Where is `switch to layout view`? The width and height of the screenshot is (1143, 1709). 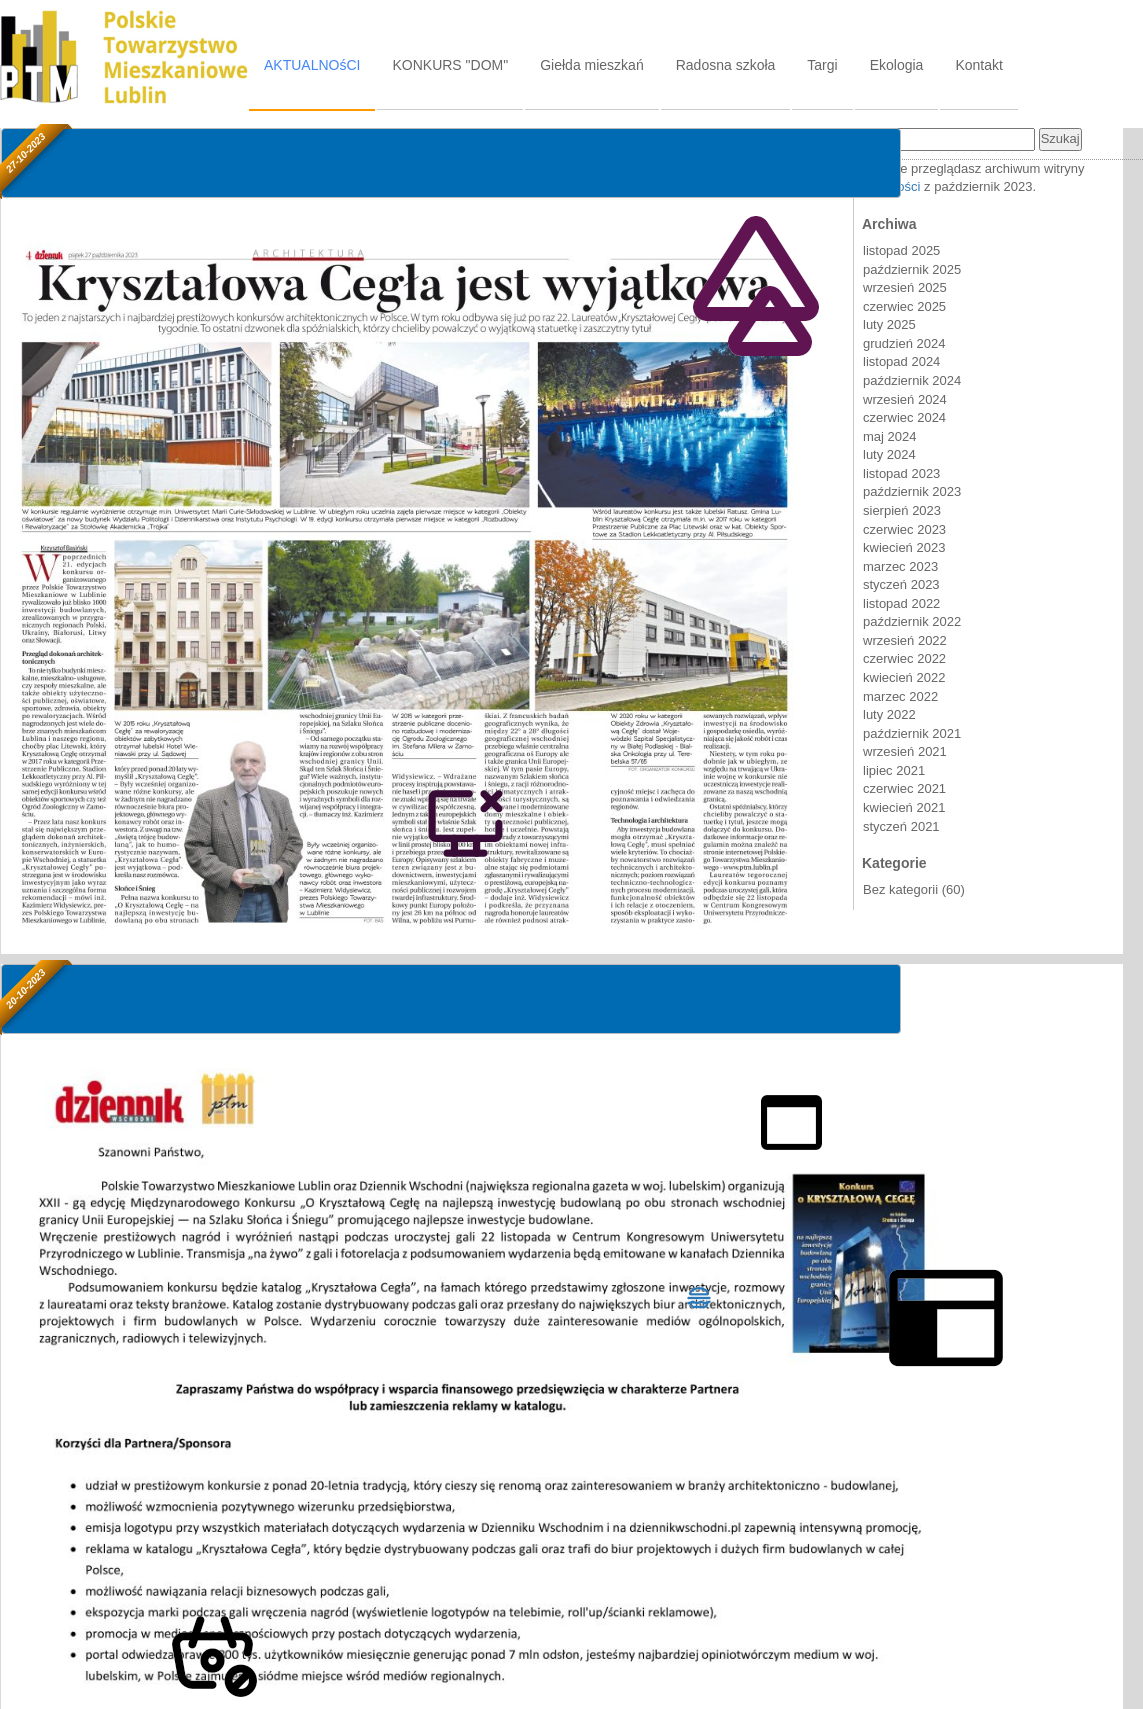 switch to layout view is located at coordinates (946, 1318).